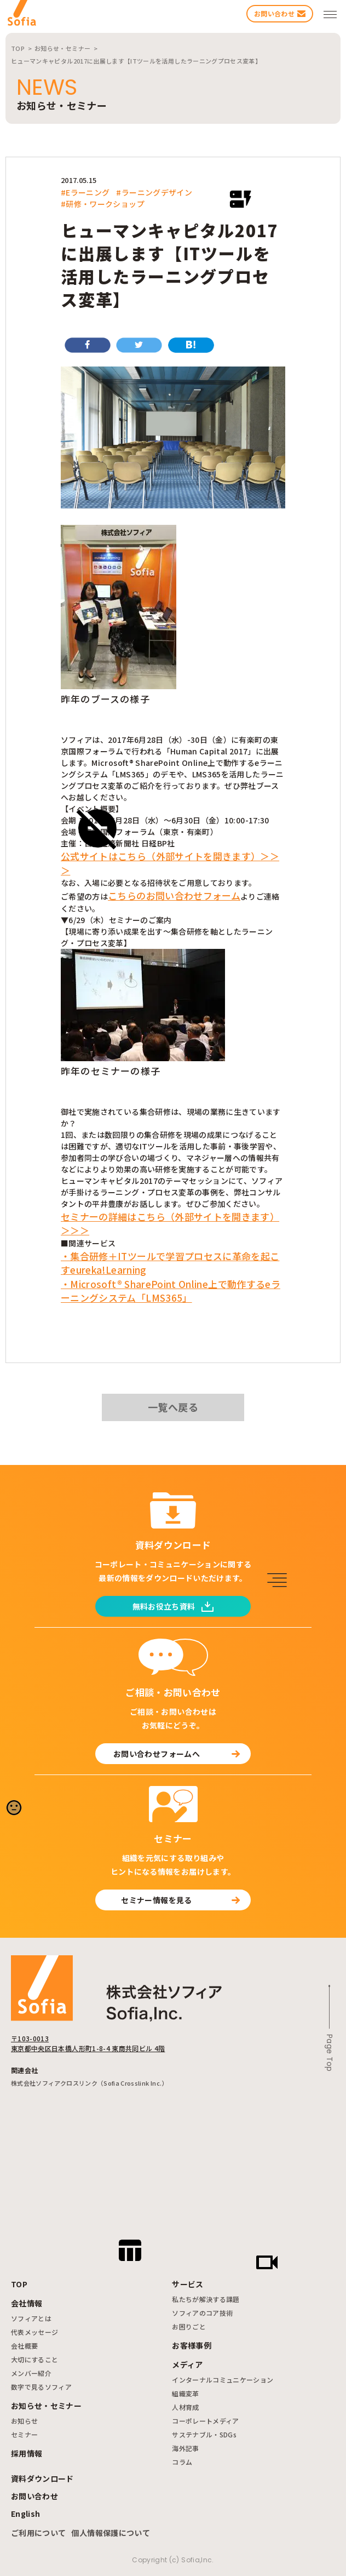 This screenshot has height=2576, width=346. Describe the element at coordinates (129, 2250) in the screenshot. I see `view data in table format` at that location.